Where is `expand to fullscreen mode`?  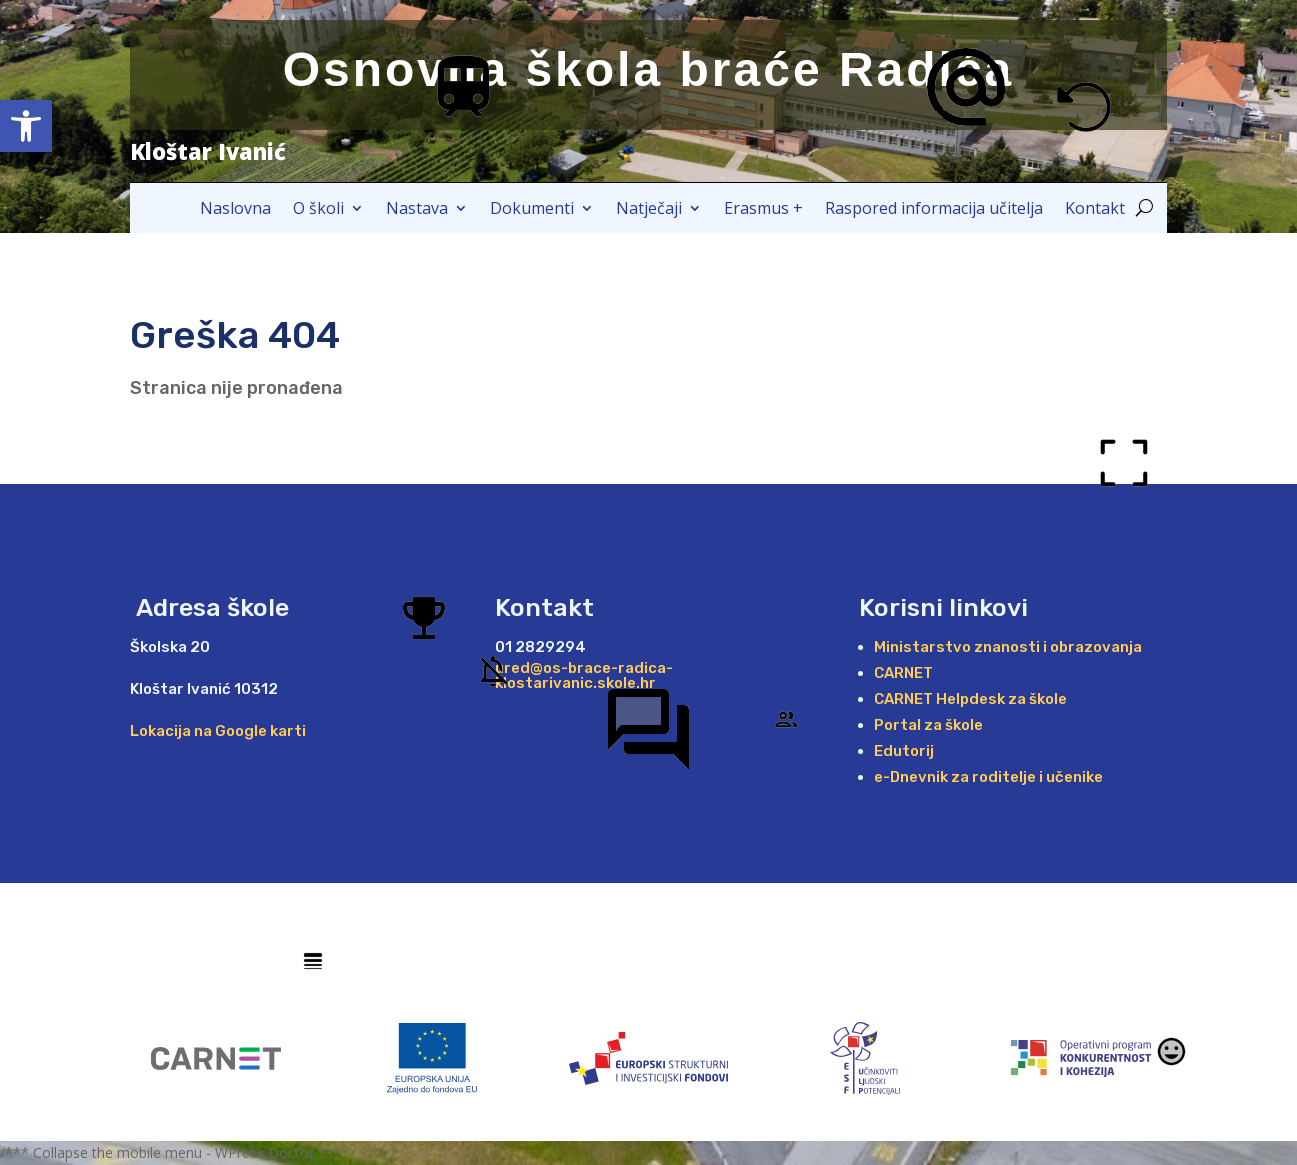 expand to fullscreen mode is located at coordinates (1124, 463).